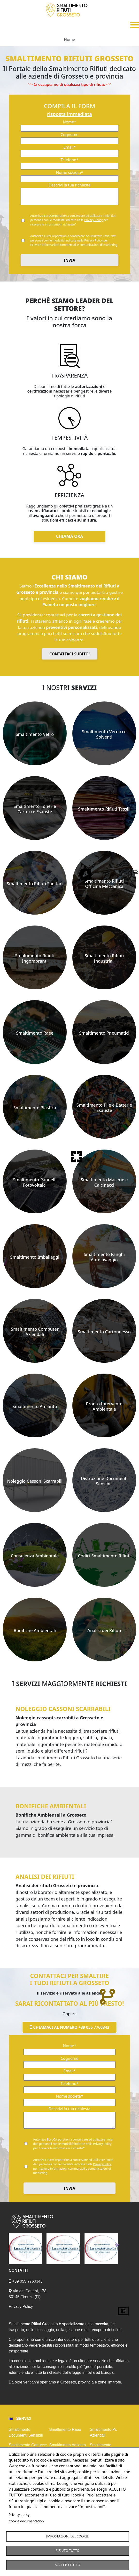 Image resolution: width=139 pixels, height=2576 pixels. I want to click on adjust display brightness settings, so click(123, 2311).